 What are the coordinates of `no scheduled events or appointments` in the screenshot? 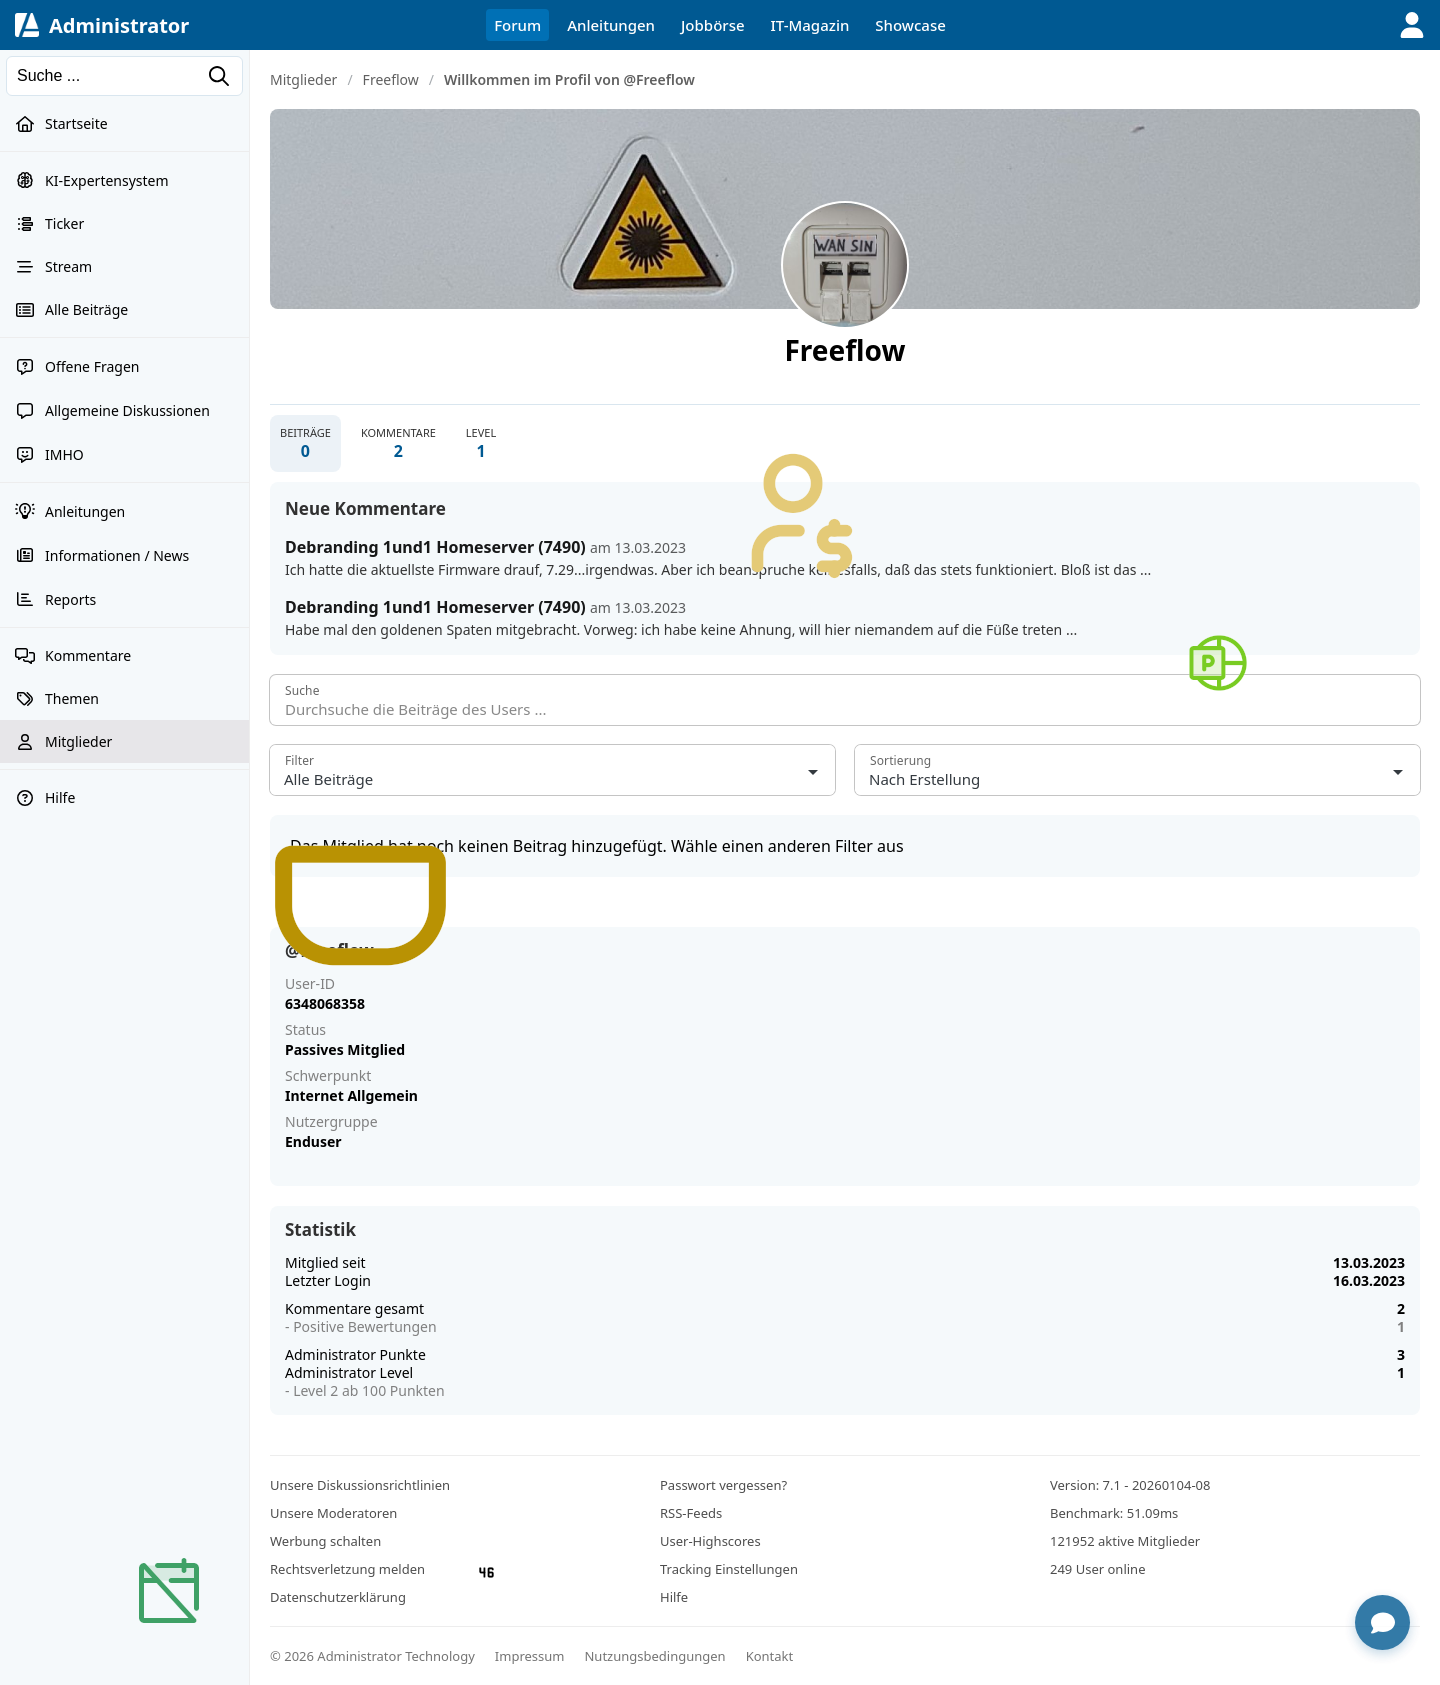 It's located at (169, 1593).